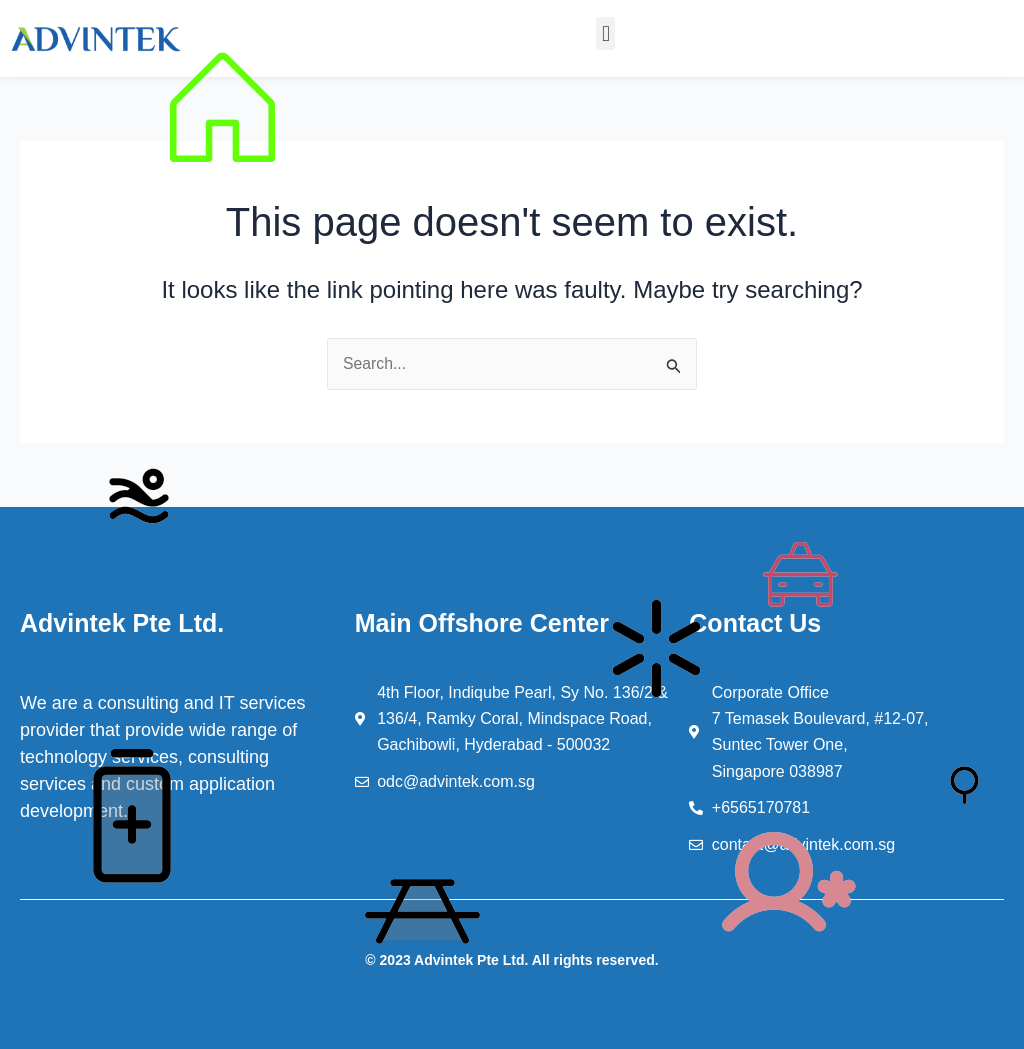 The image size is (1024, 1049). I want to click on navigate to home screen, so click(222, 109).